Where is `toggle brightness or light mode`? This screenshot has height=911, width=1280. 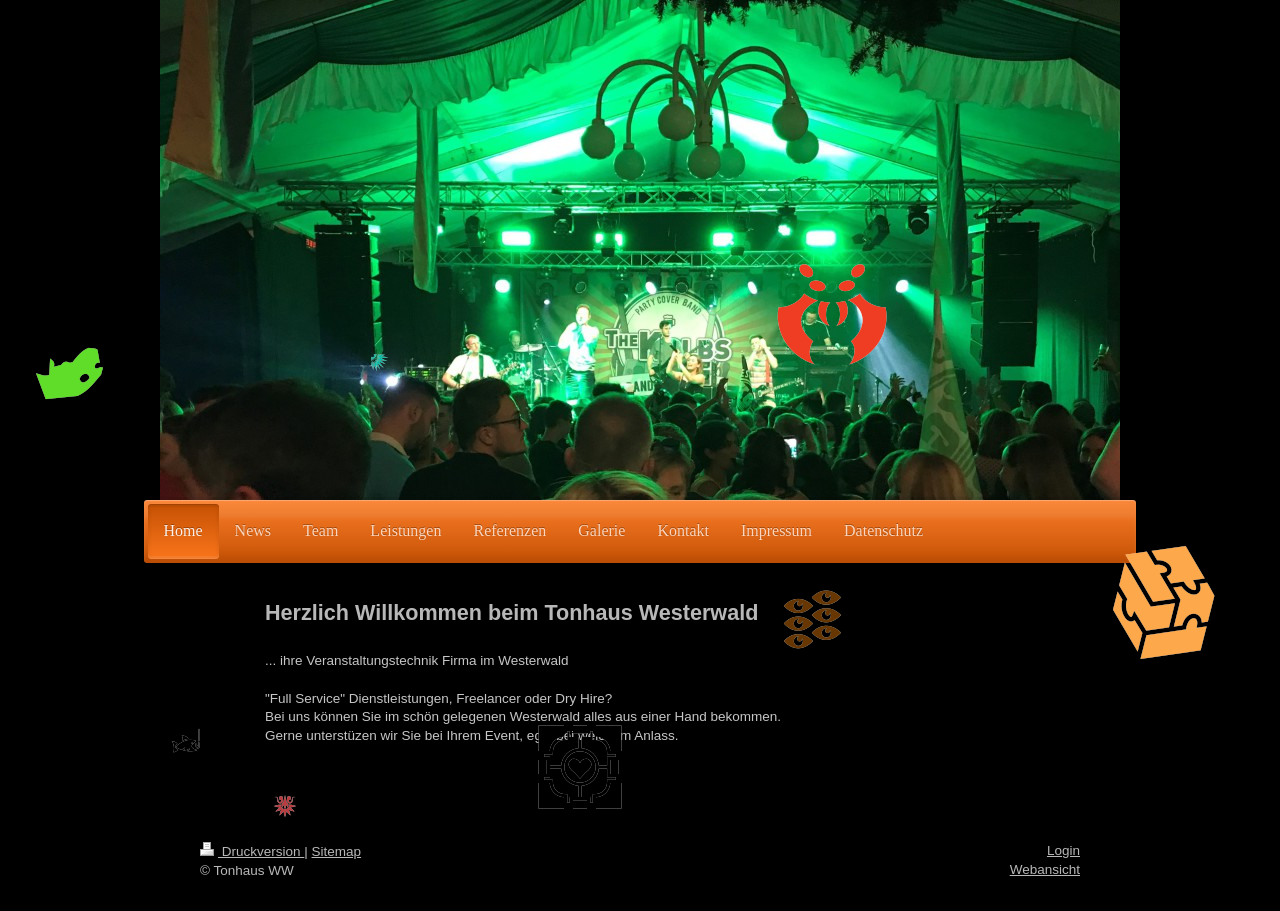
toggle brightness or light mode is located at coordinates (380, 363).